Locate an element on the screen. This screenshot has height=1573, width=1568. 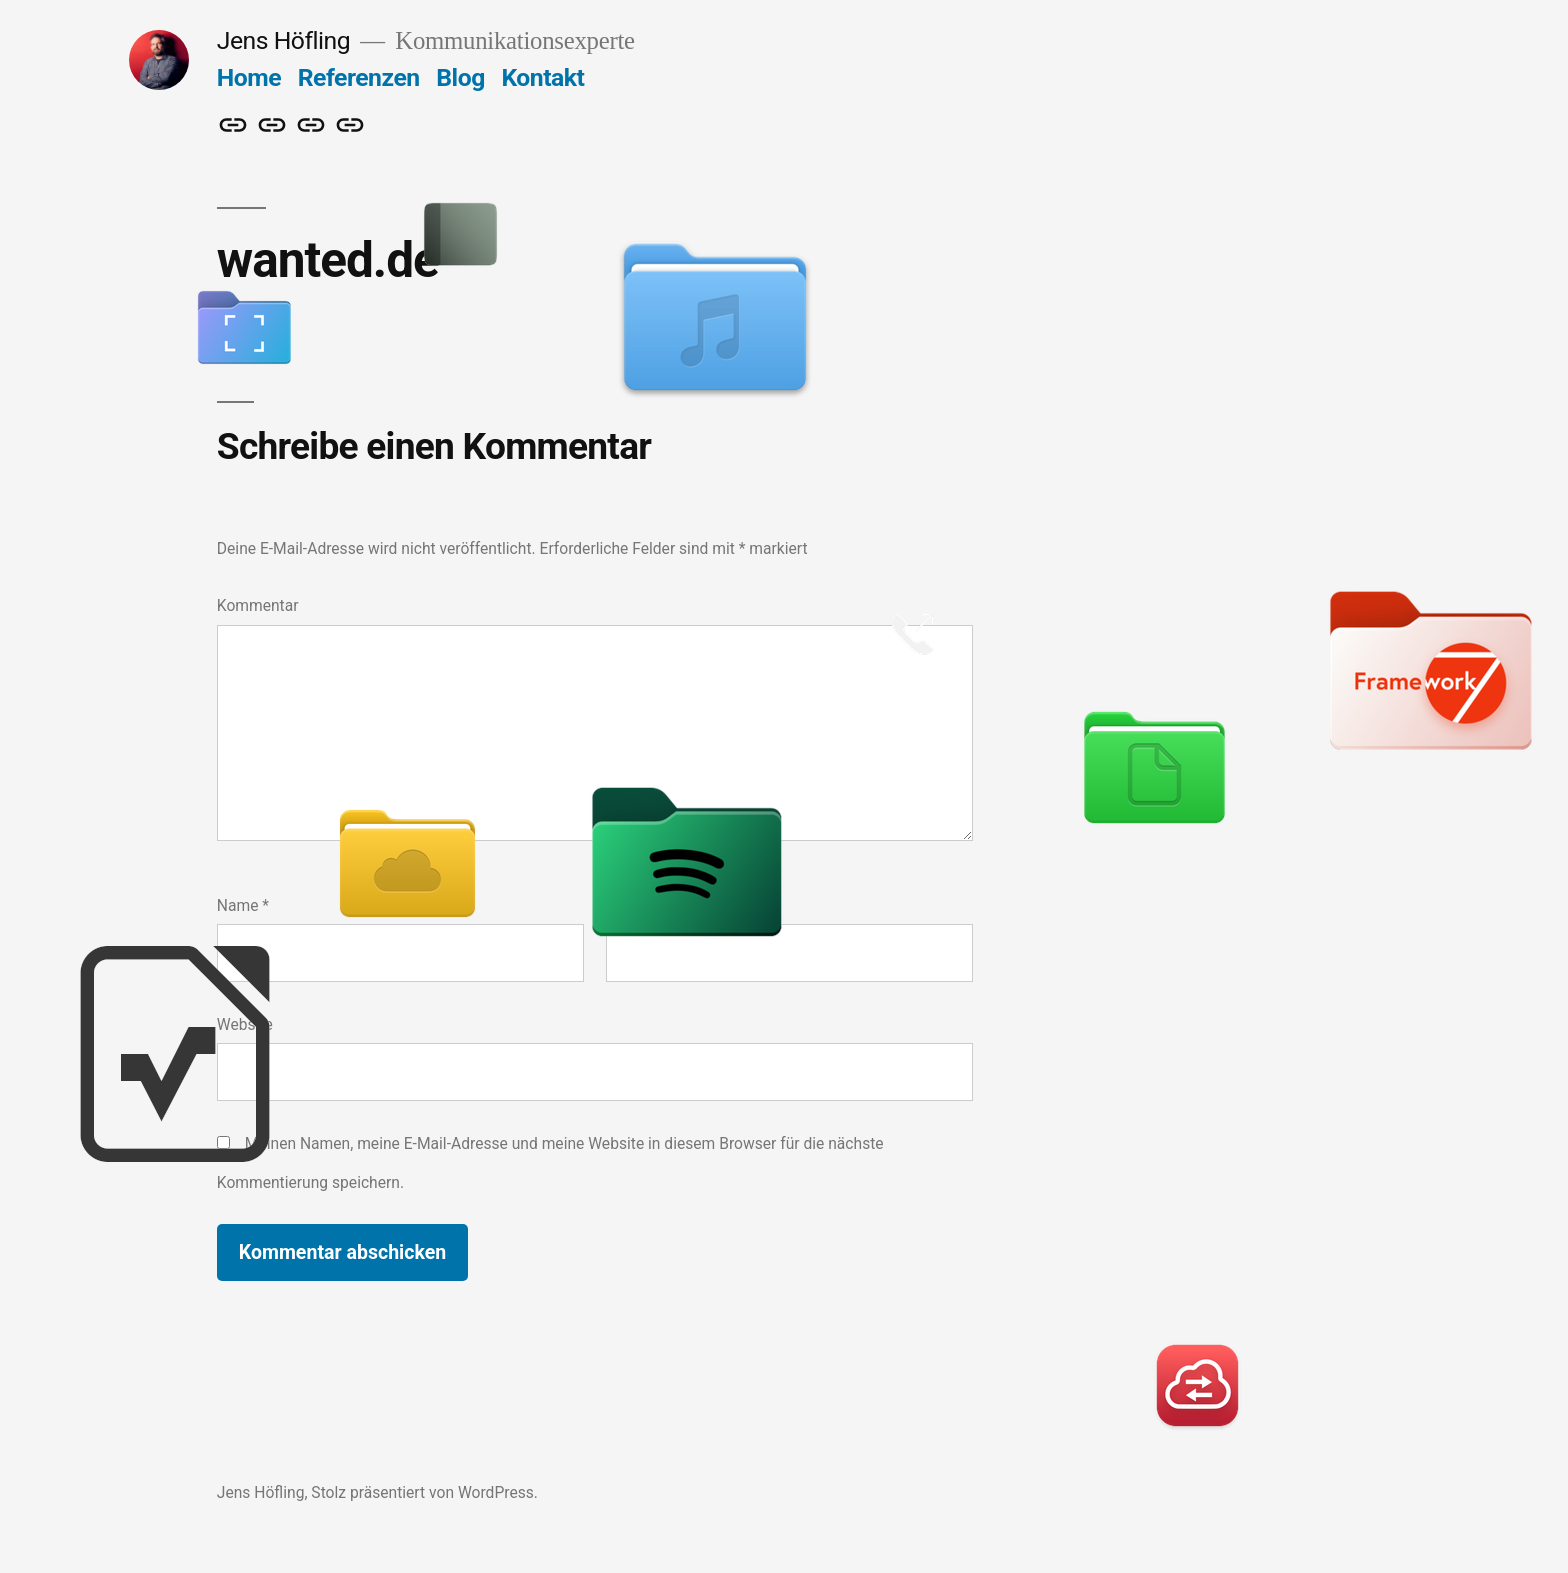
open your music folder is located at coordinates (715, 317).